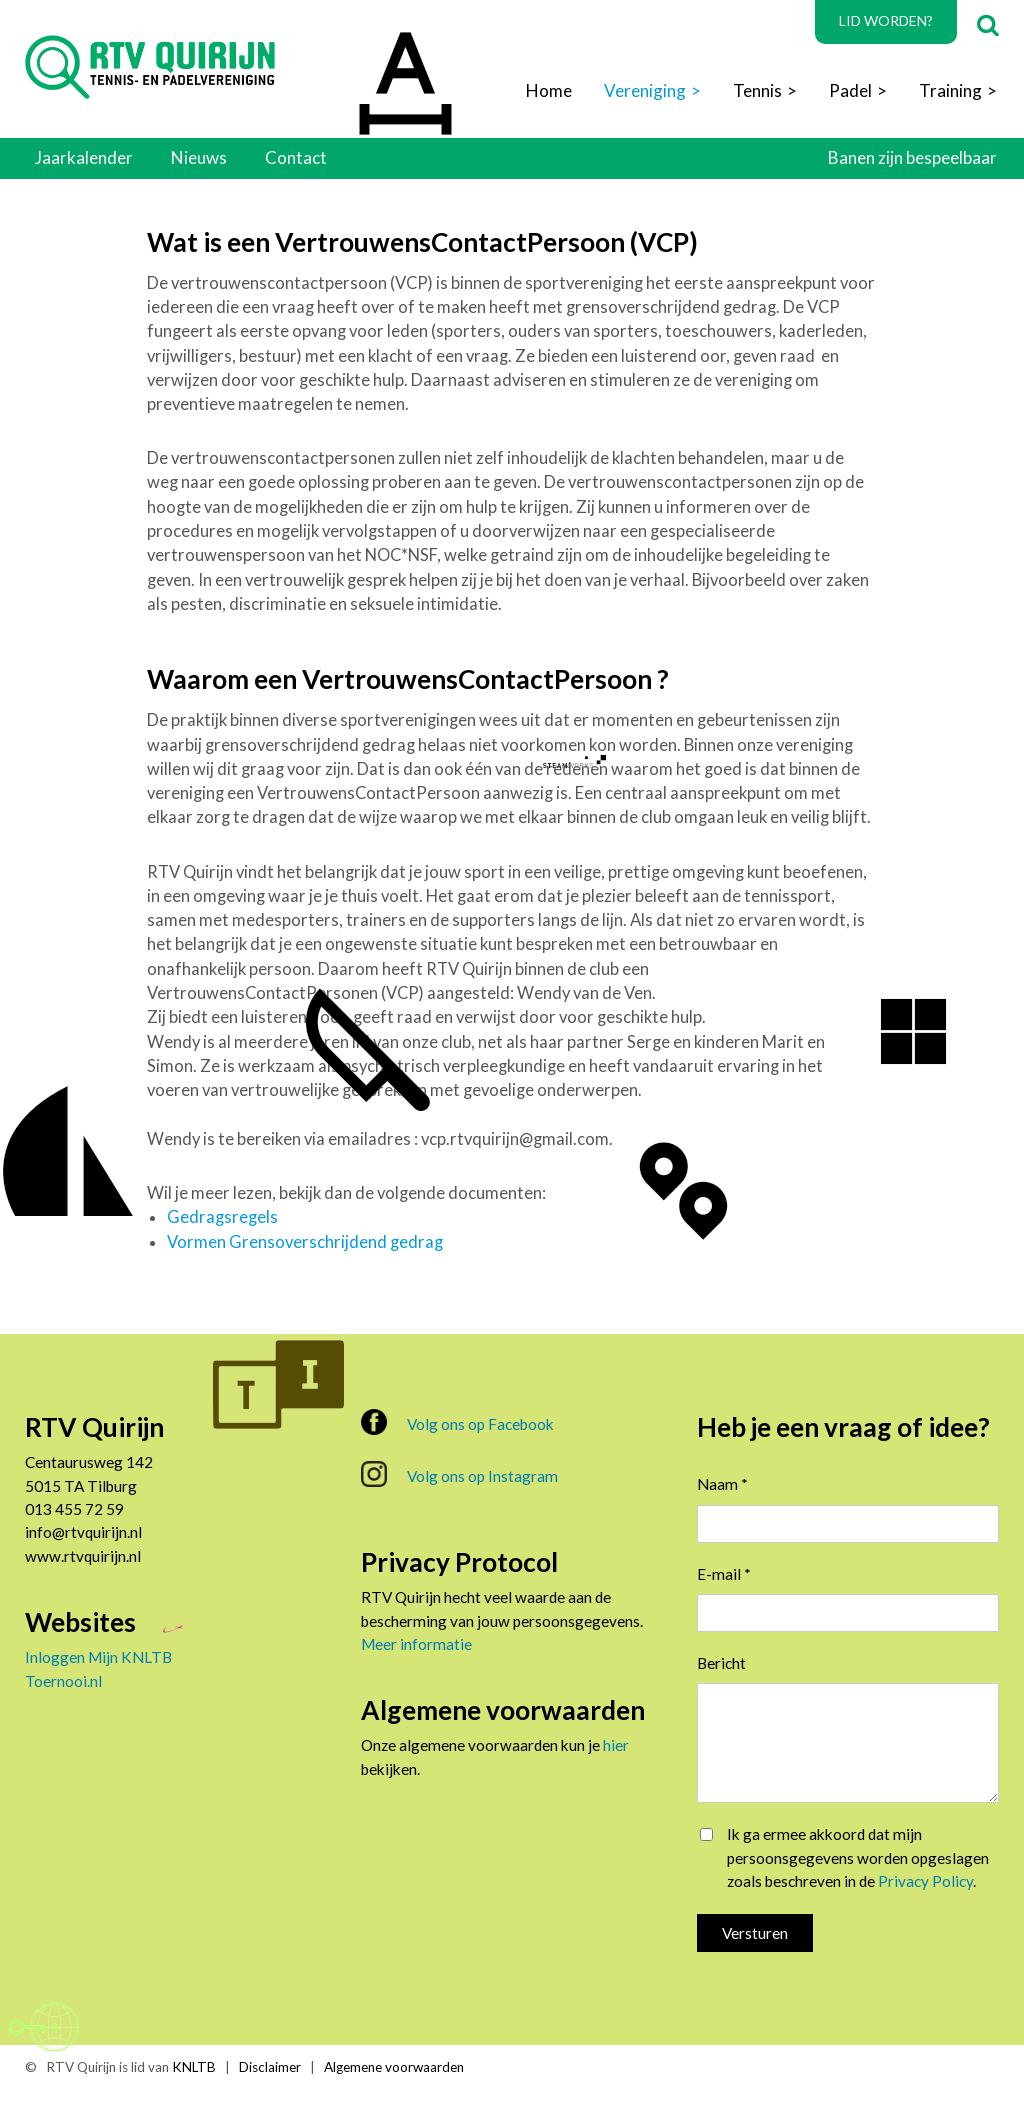 Image resolution: width=1024 pixels, height=2114 pixels. Describe the element at coordinates (68, 1151) in the screenshot. I see `sails.js framework logo` at that location.